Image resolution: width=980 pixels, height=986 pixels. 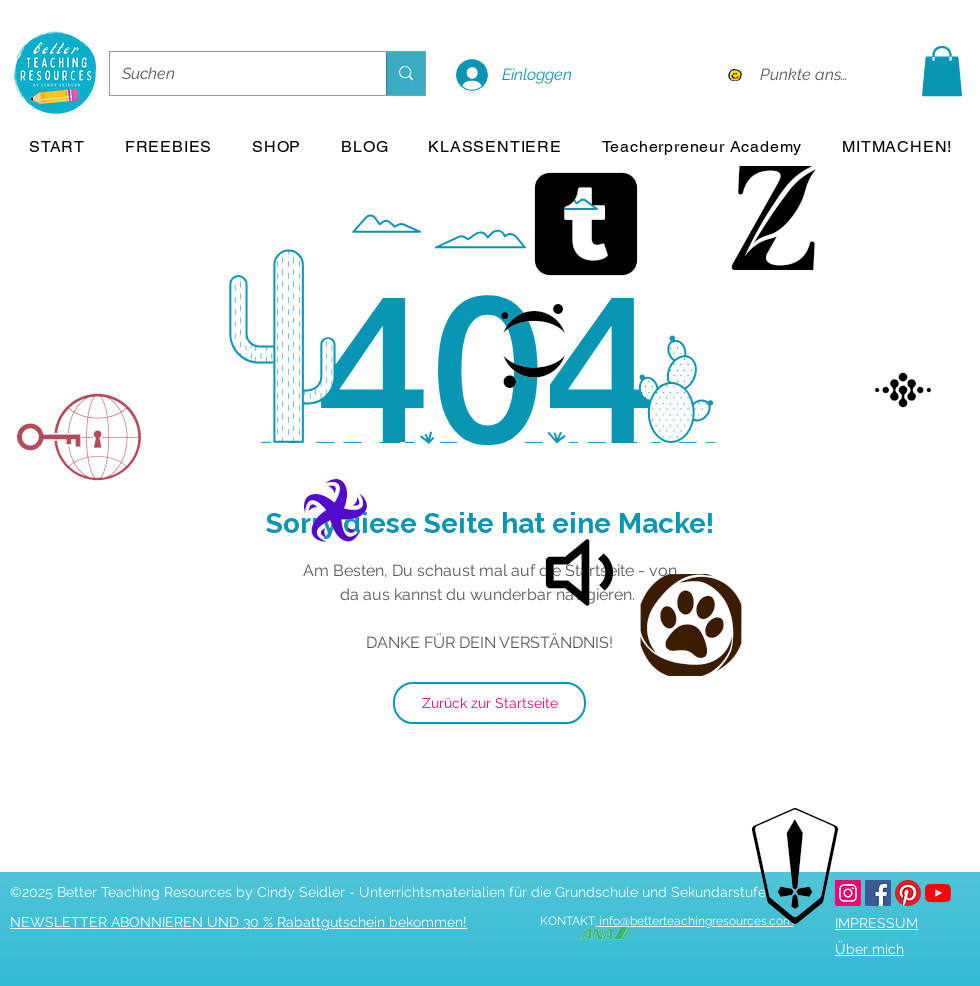 I want to click on open Wwise audio middleware application, so click(x=903, y=390).